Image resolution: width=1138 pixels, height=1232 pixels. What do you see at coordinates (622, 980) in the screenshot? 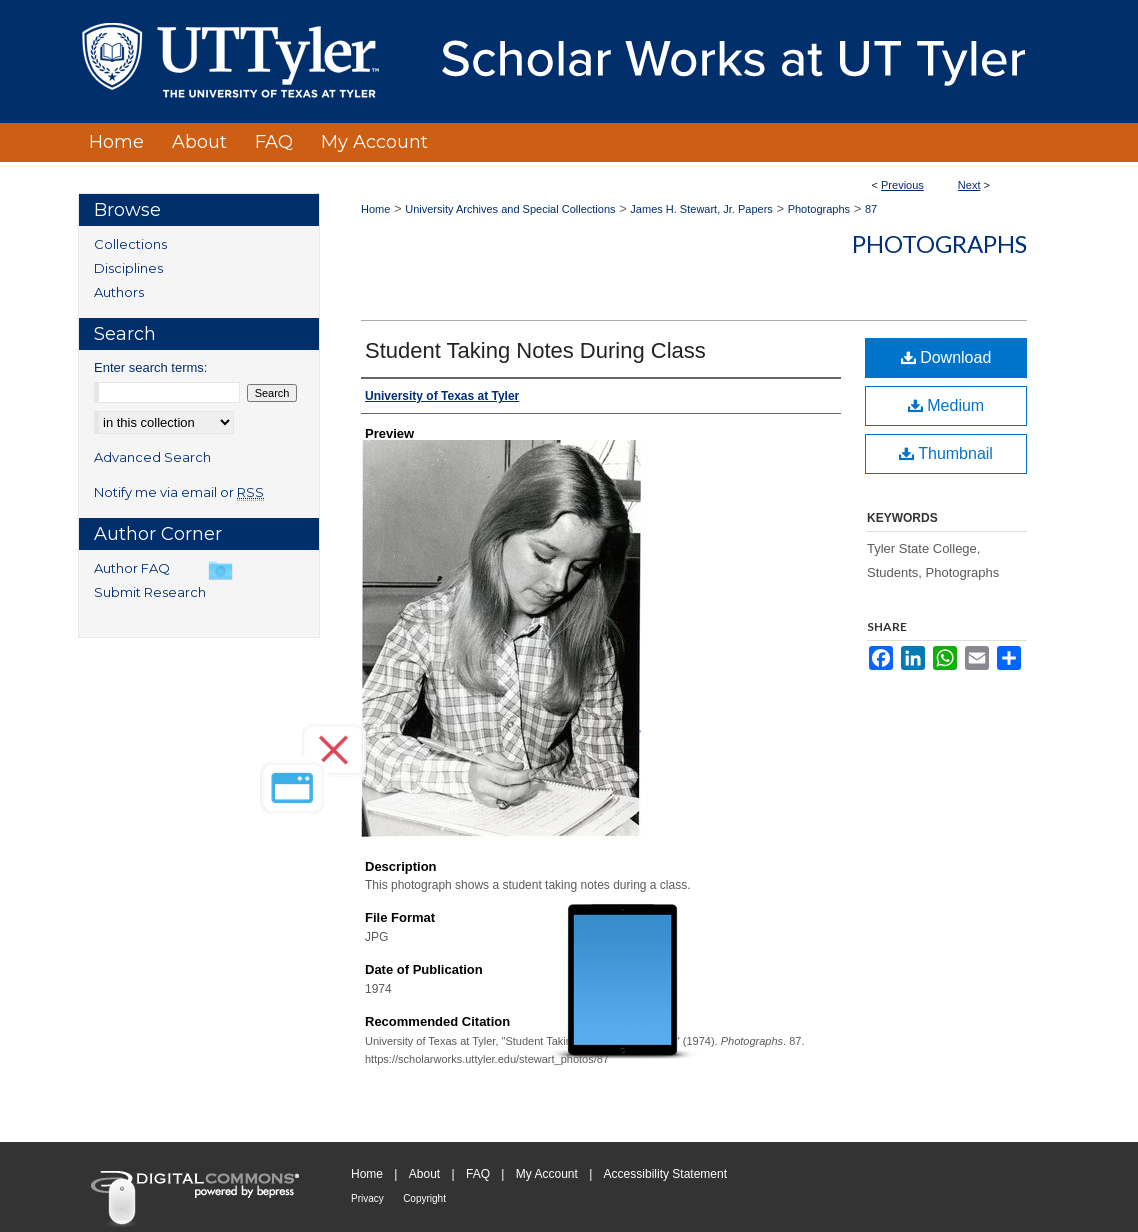
I see `iPad Pro with cellular connectivity in device list` at bounding box center [622, 980].